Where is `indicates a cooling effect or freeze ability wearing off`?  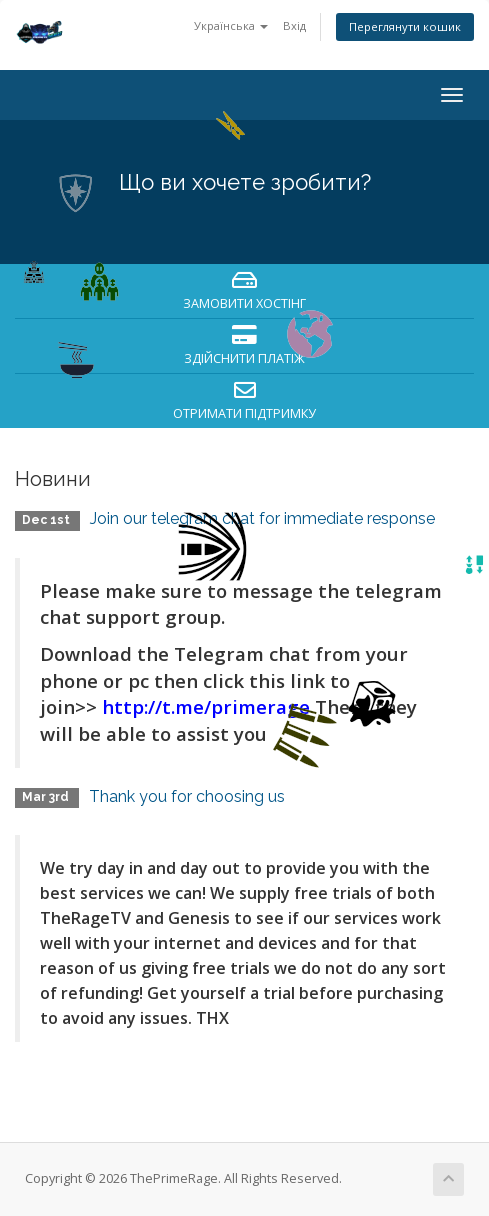
indicates a cooling effect or freeze ability wearing off is located at coordinates (372, 703).